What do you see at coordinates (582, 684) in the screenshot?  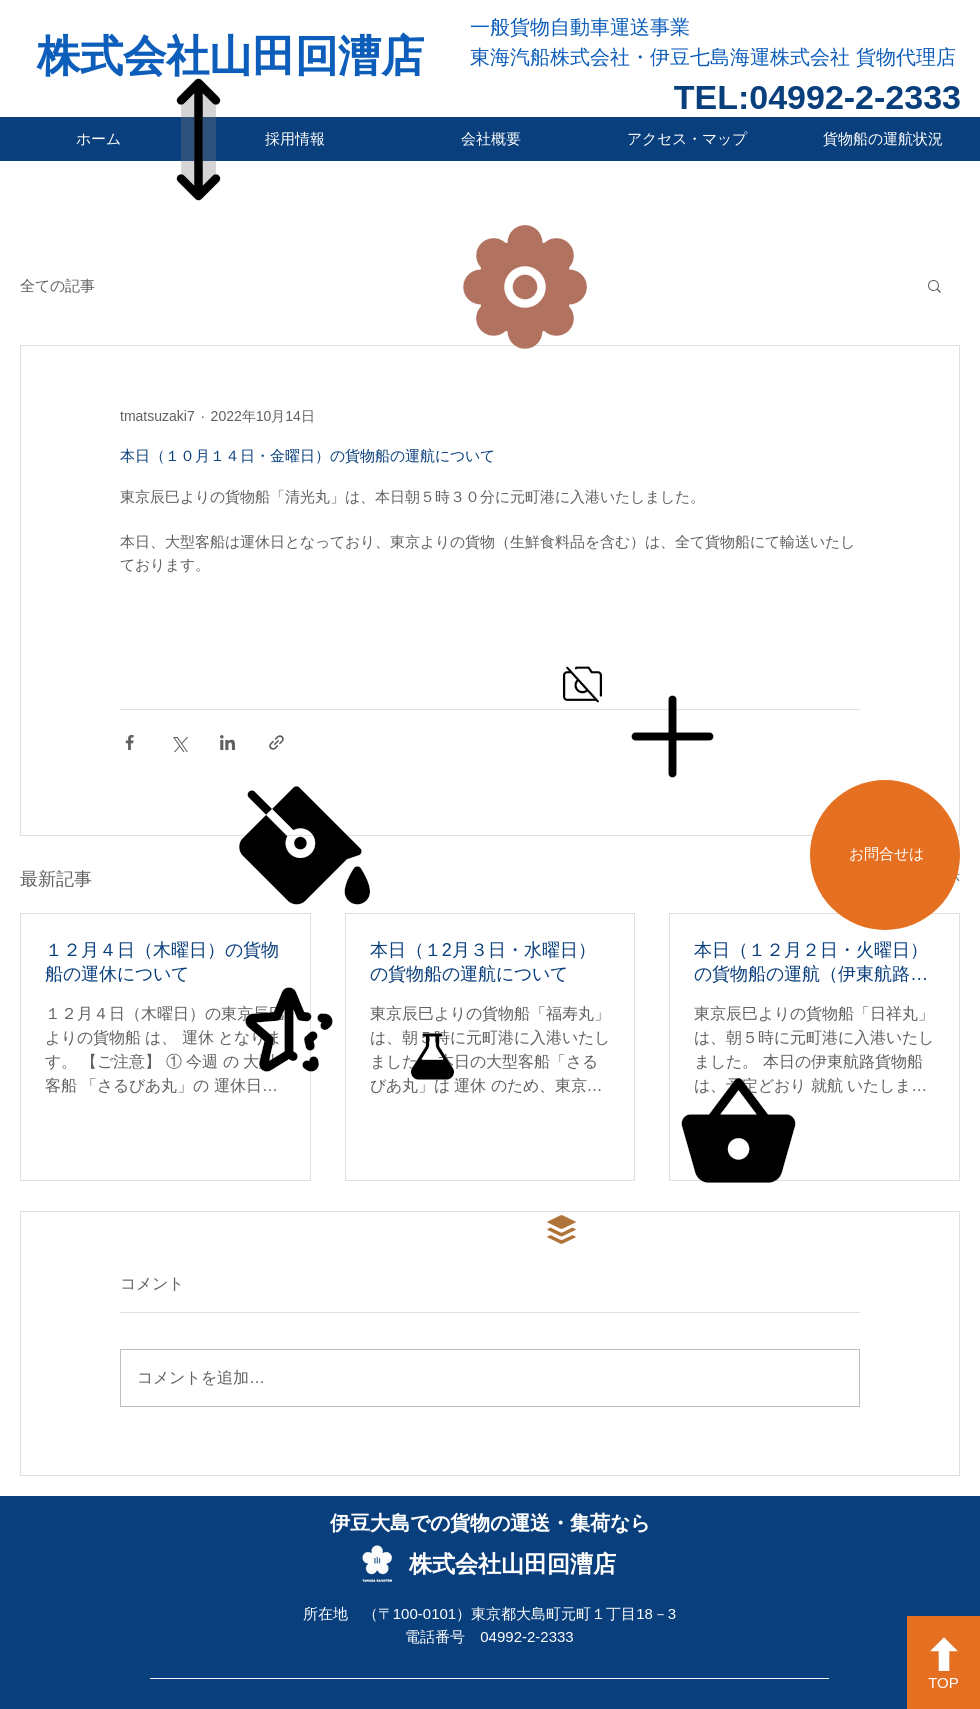 I see `camera access is disabled` at bounding box center [582, 684].